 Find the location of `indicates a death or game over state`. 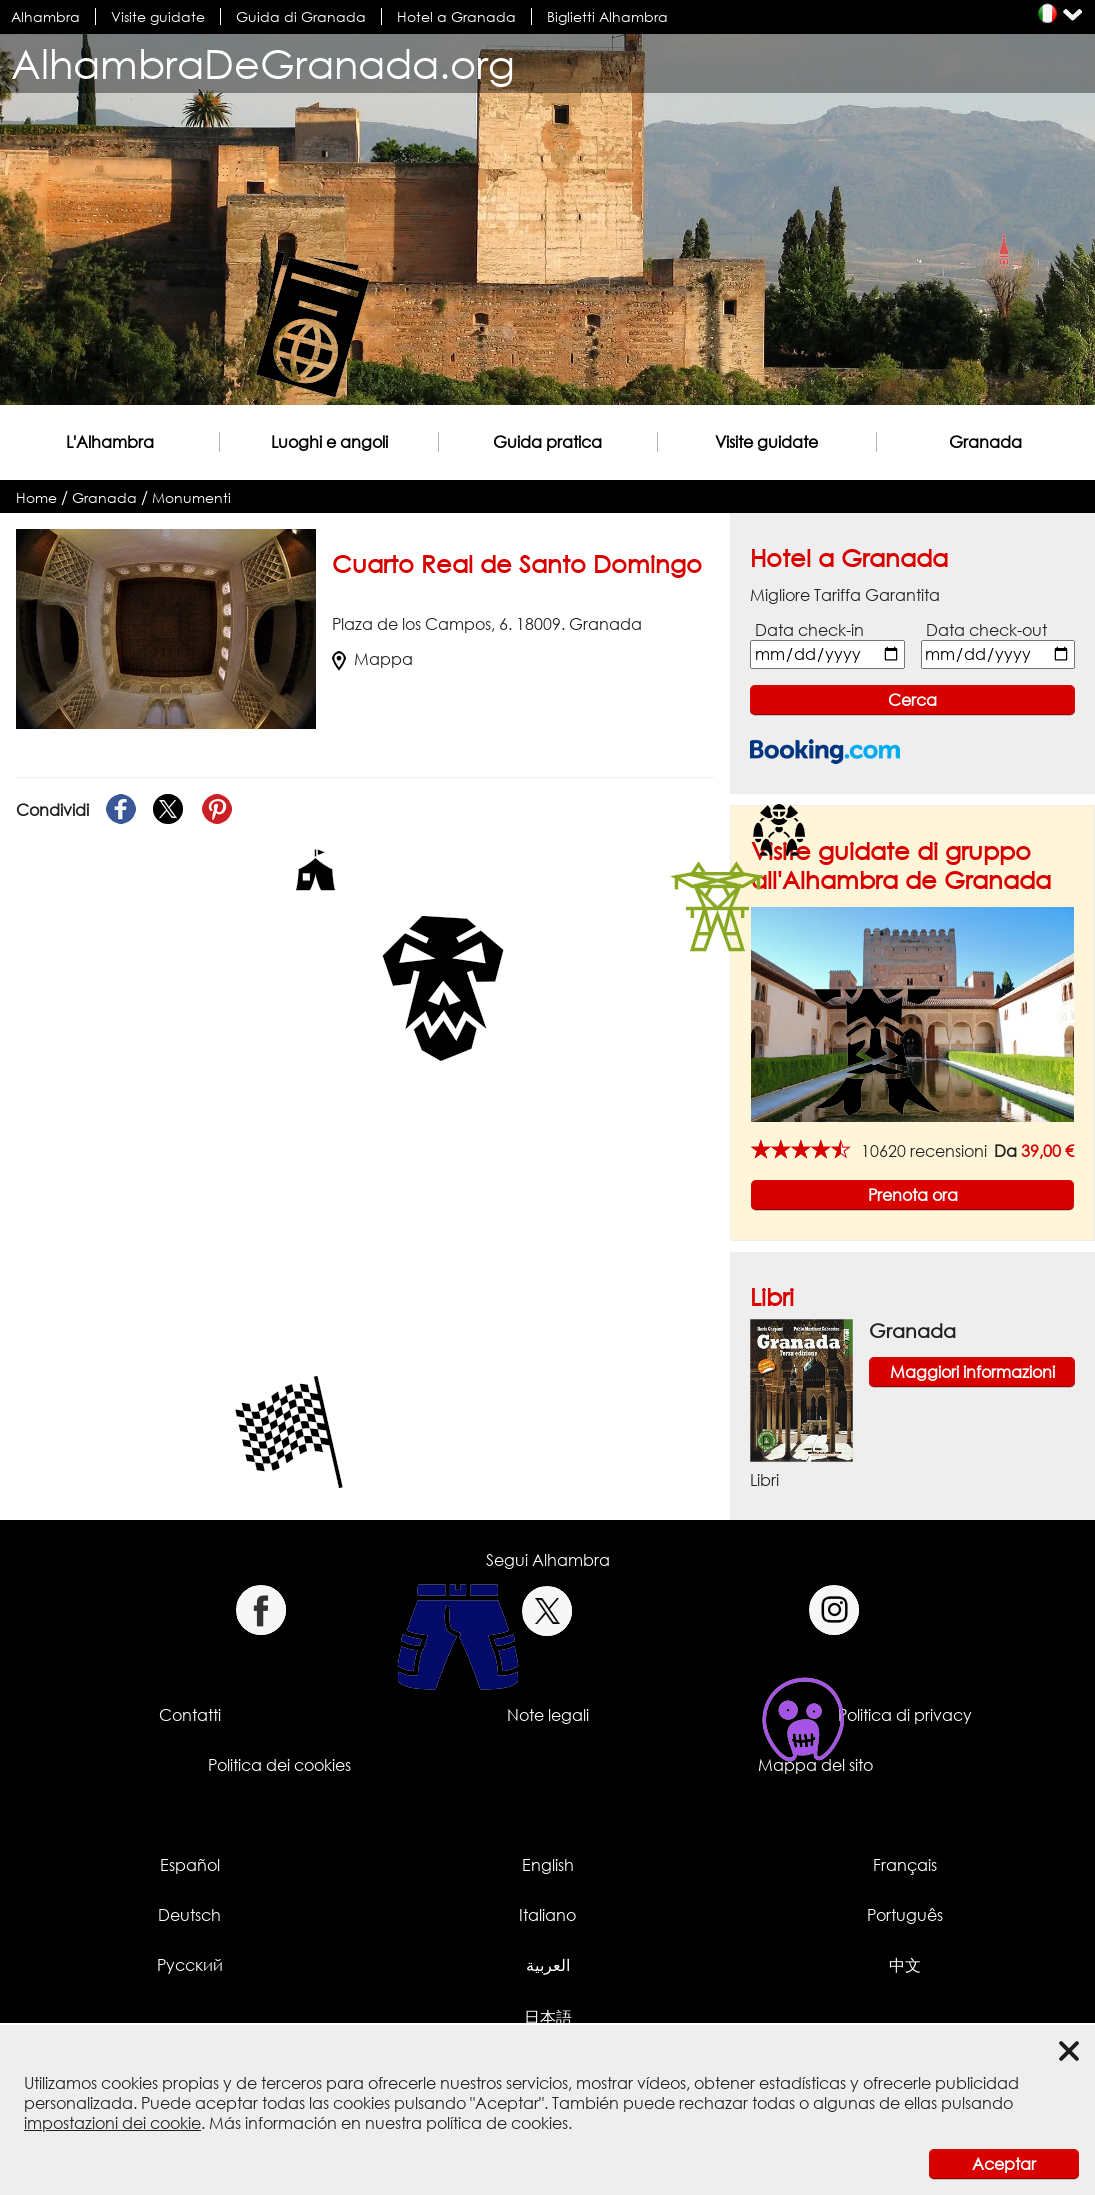

indicates a death or game over state is located at coordinates (443, 988).